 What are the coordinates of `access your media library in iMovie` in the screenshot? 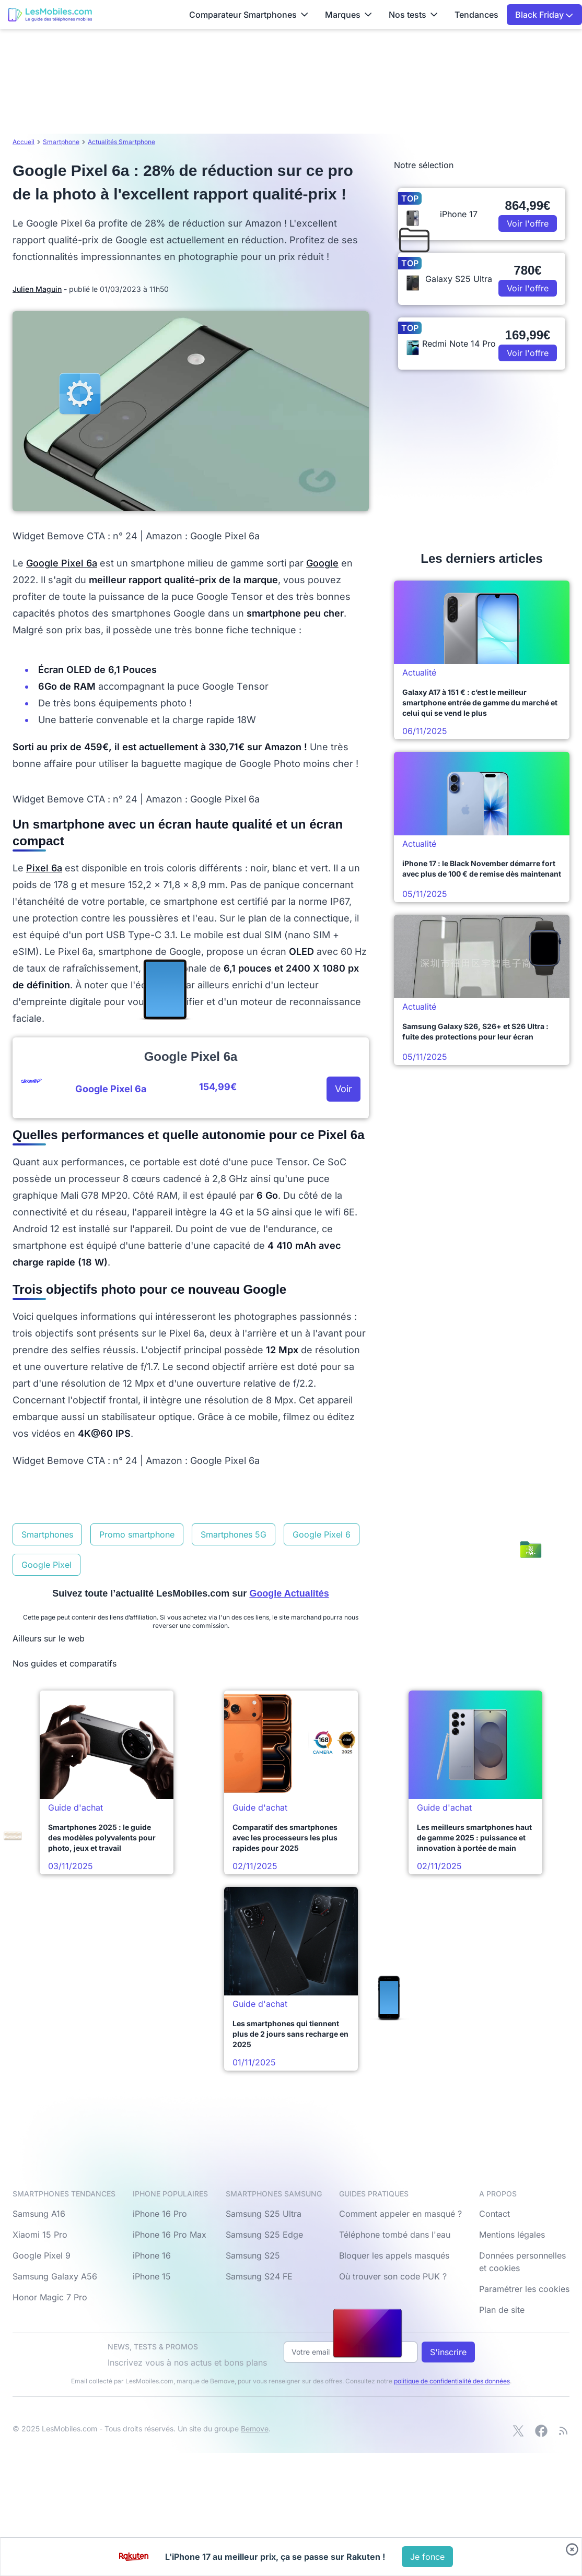 It's located at (367, 2333).